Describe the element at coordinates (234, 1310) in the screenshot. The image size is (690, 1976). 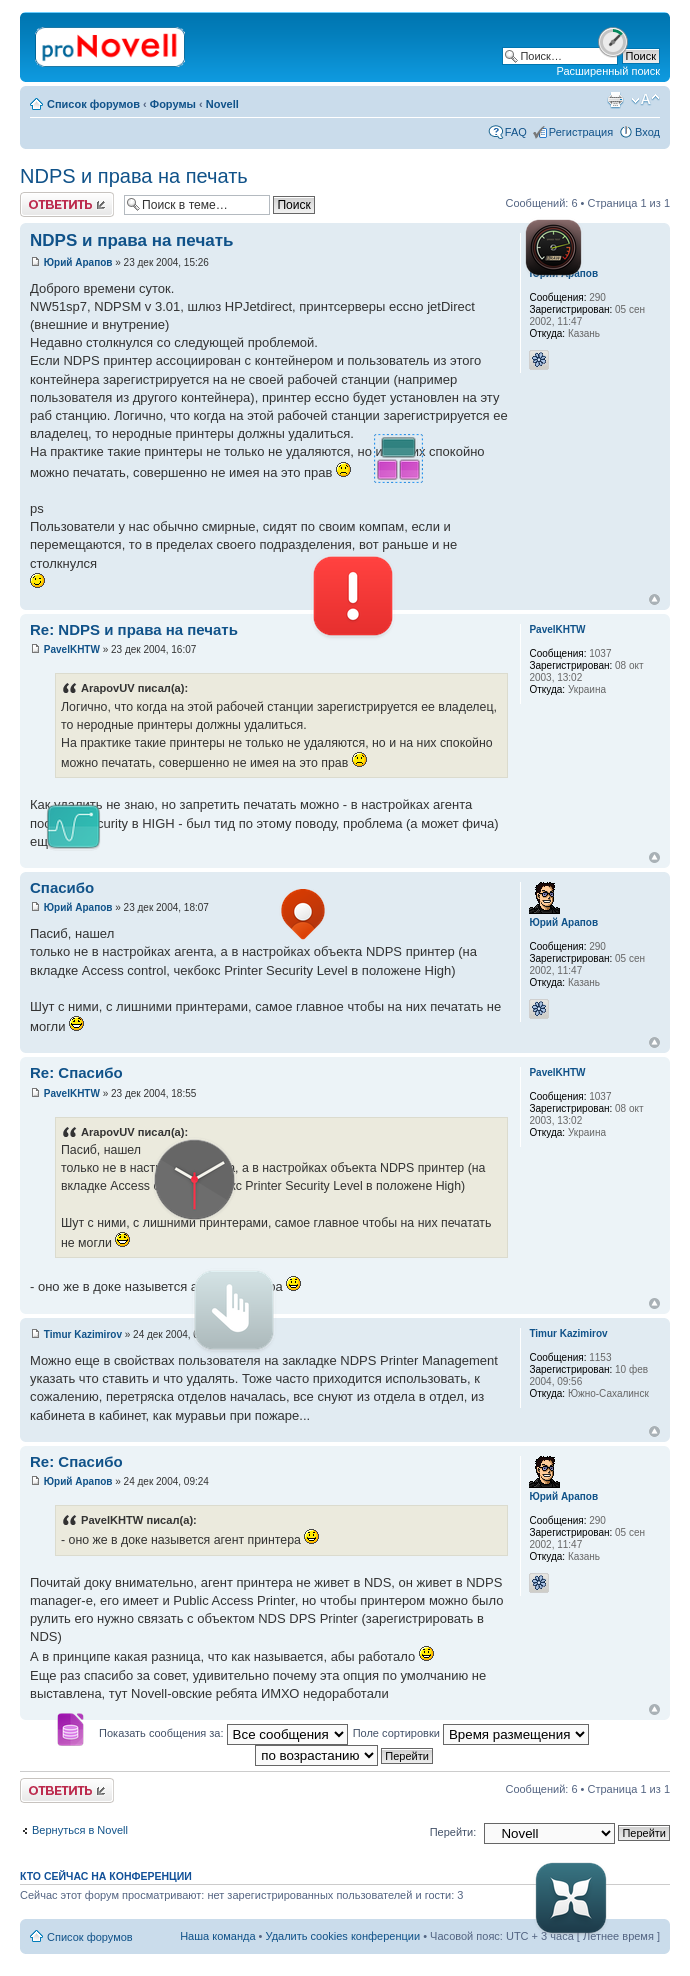
I see `open touché app for touch bar customization` at that location.